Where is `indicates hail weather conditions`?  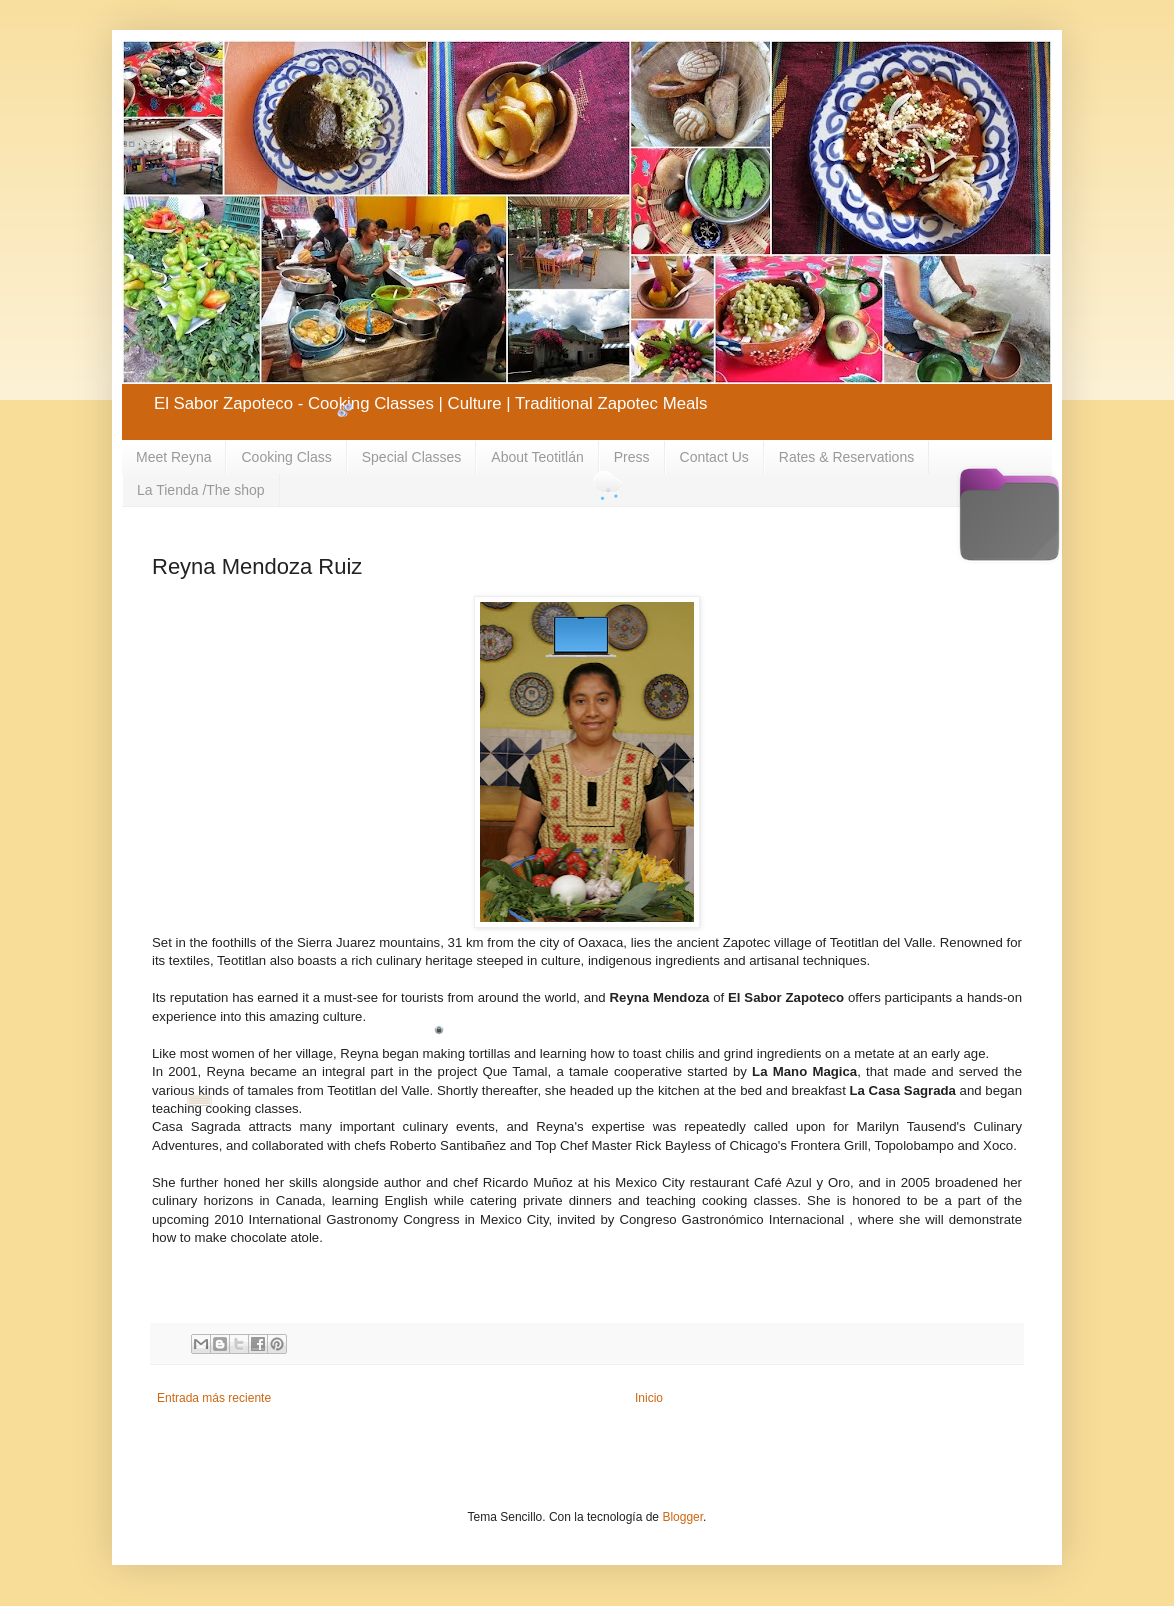 indicates hail weather conditions is located at coordinates (607, 485).